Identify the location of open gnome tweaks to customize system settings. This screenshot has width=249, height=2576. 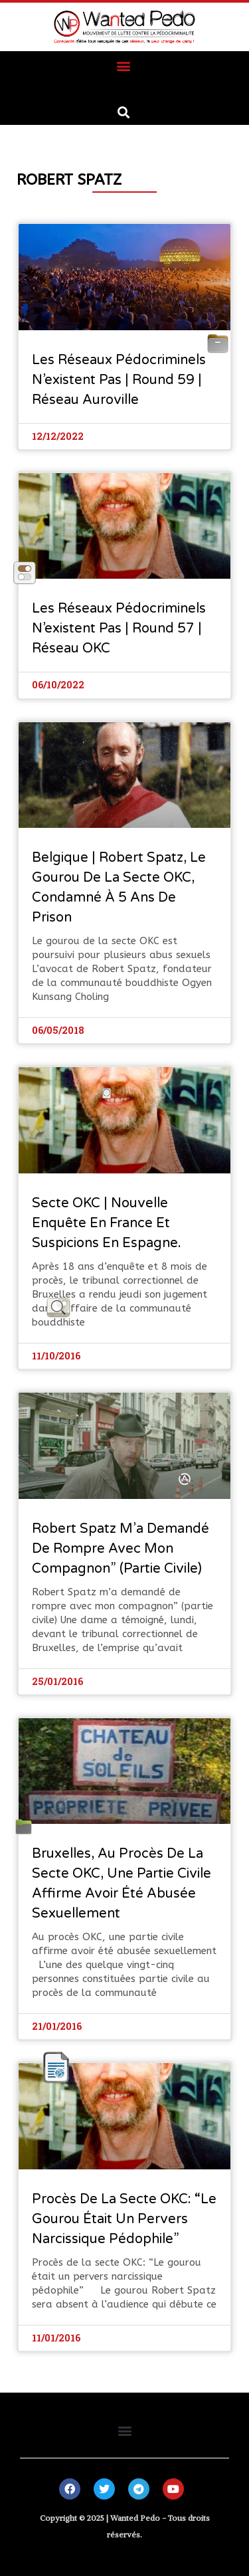
(25, 573).